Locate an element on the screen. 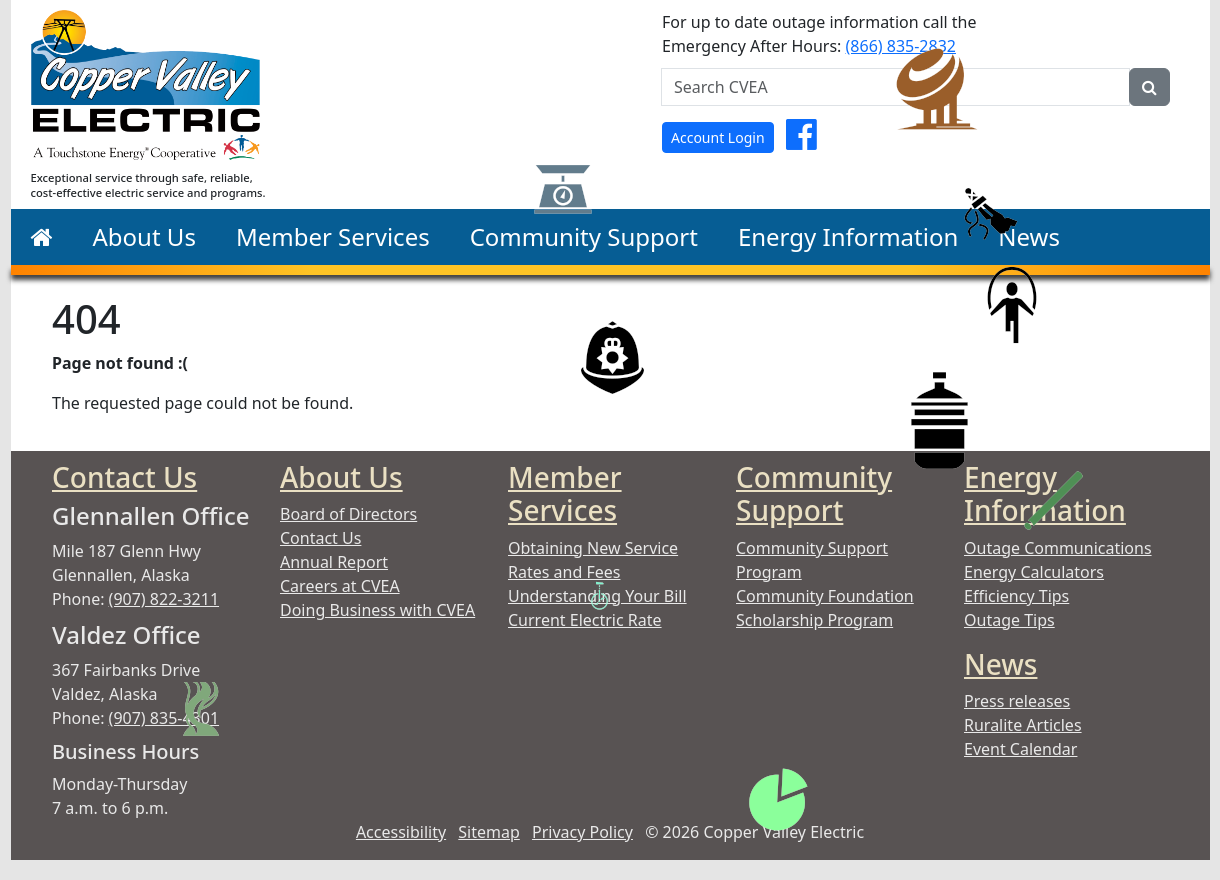  indicates a broken or degraded weapon in inventory is located at coordinates (991, 214).